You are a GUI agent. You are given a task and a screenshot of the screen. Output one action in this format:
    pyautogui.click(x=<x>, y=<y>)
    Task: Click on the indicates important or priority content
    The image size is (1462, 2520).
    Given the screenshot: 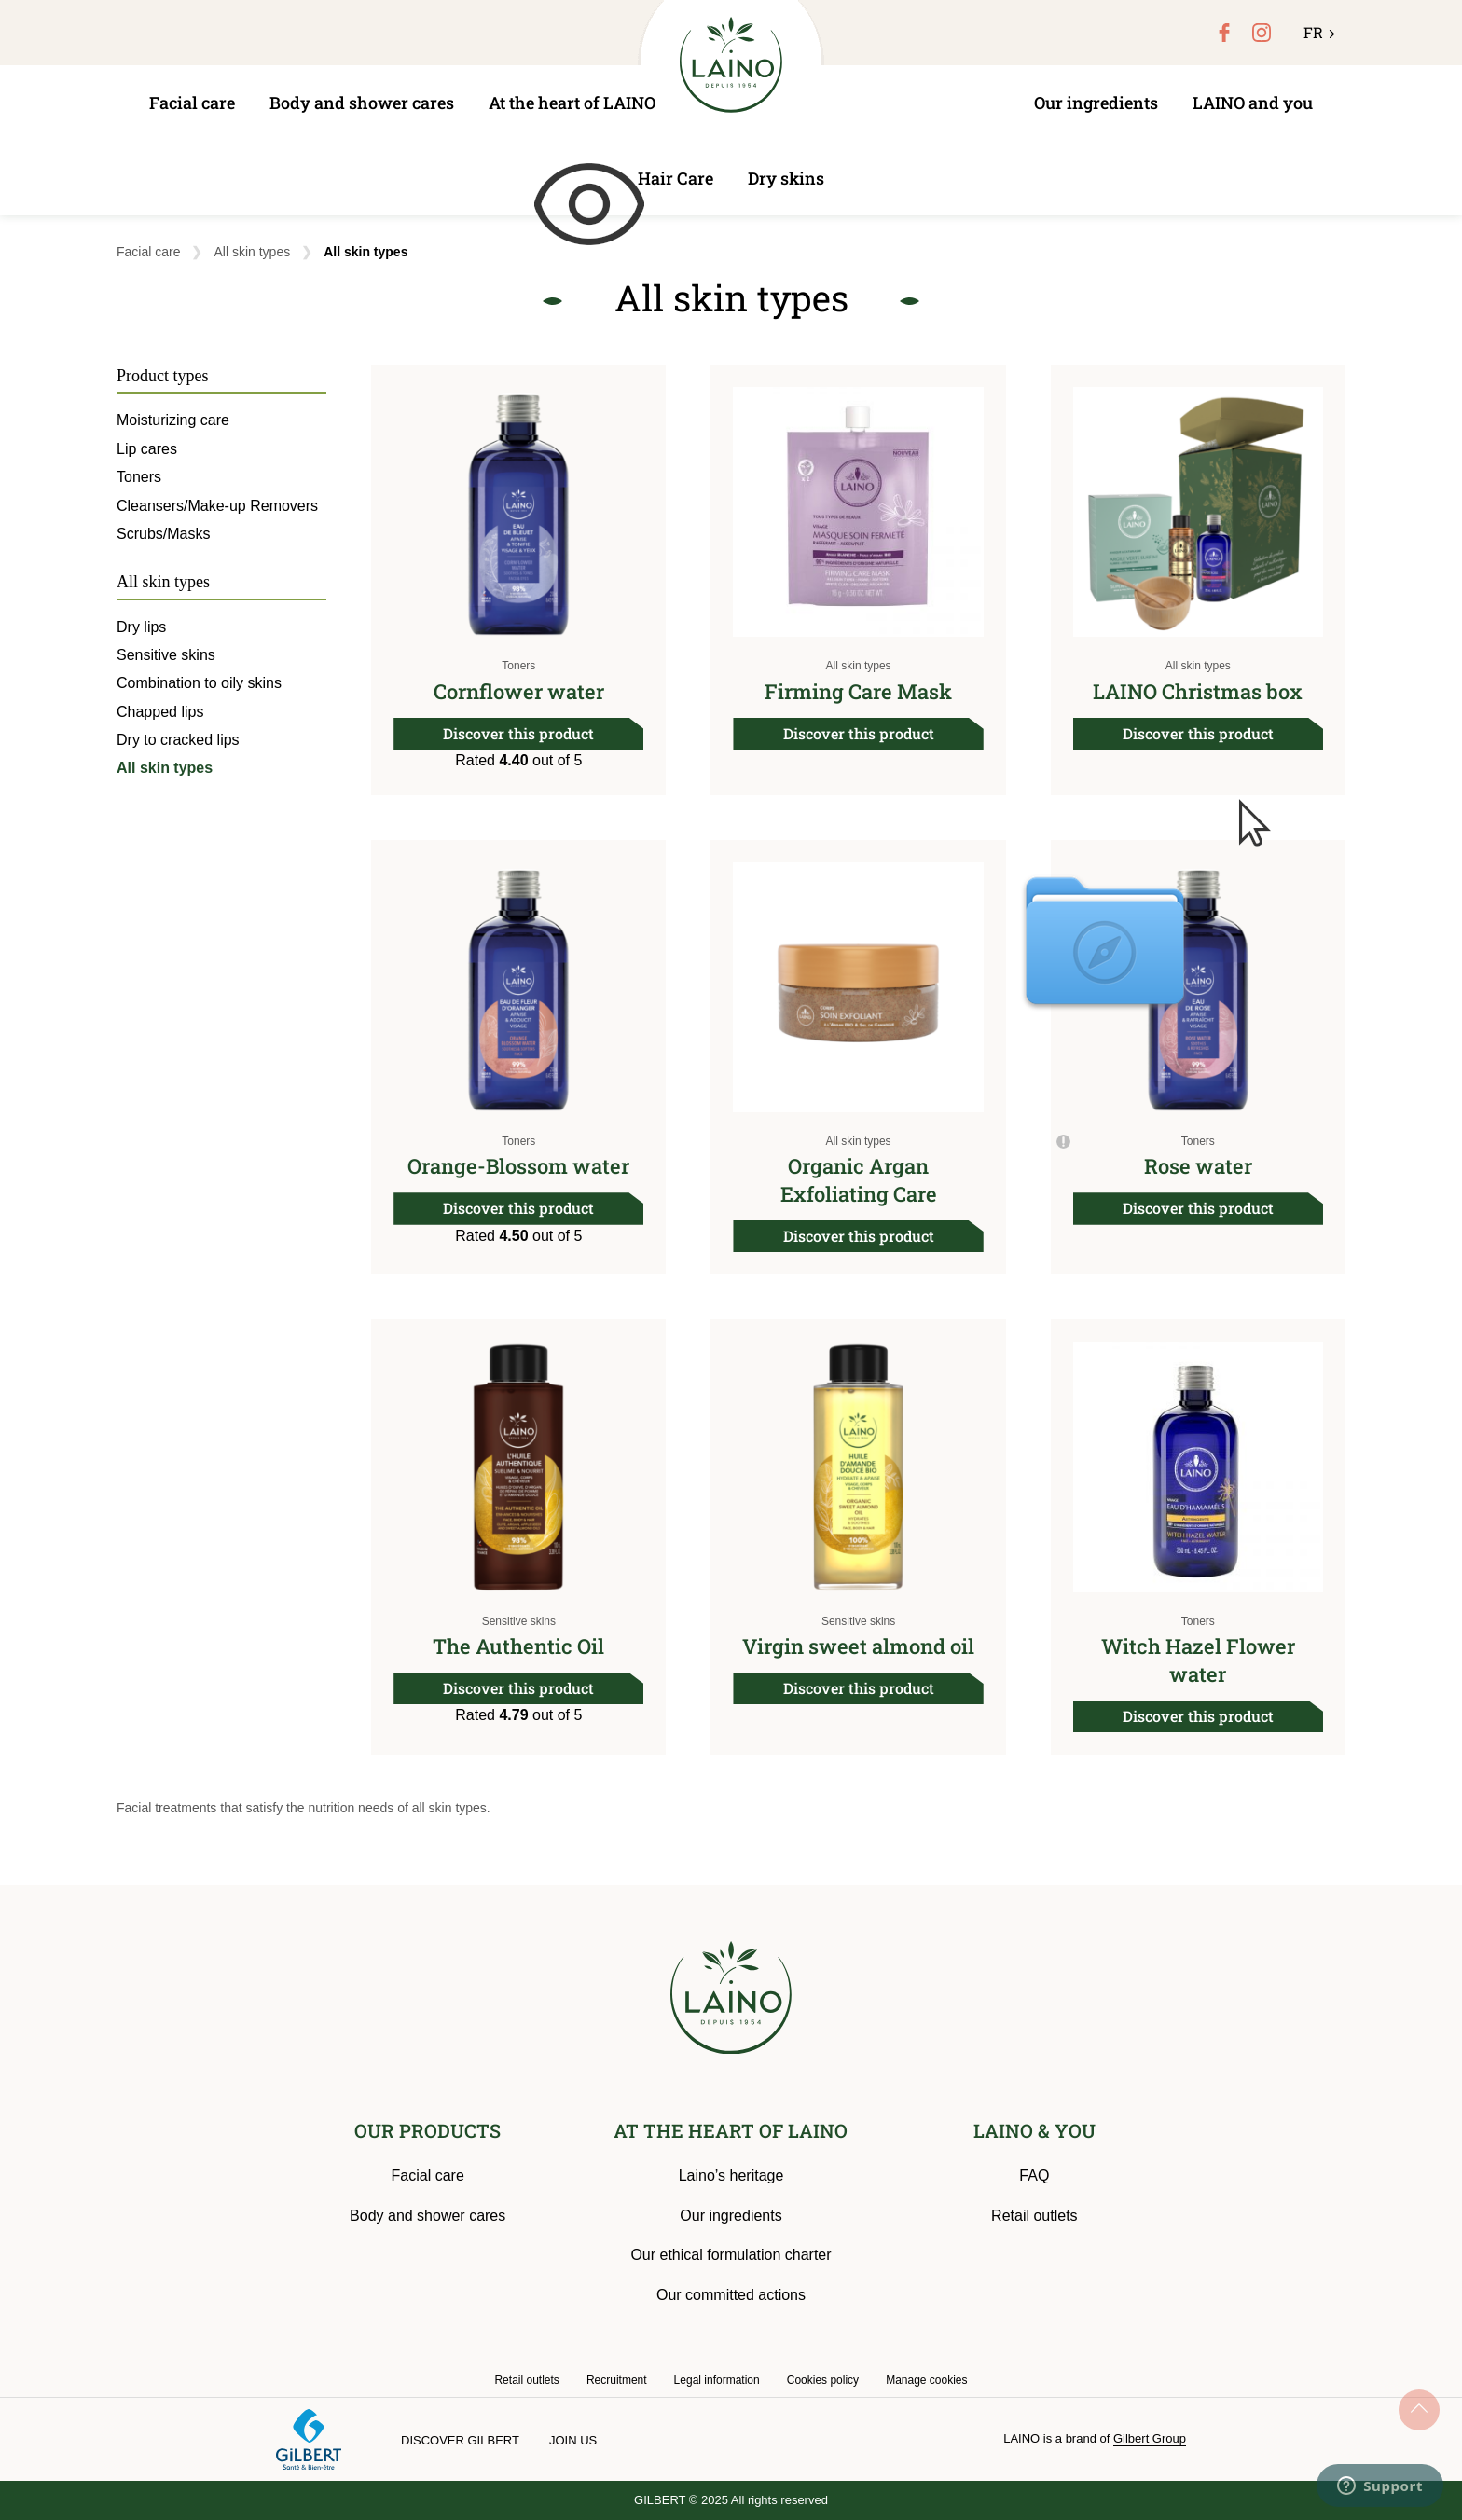 What is the action you would take?
    pyautogui.click(x=1063, y=1141)
    